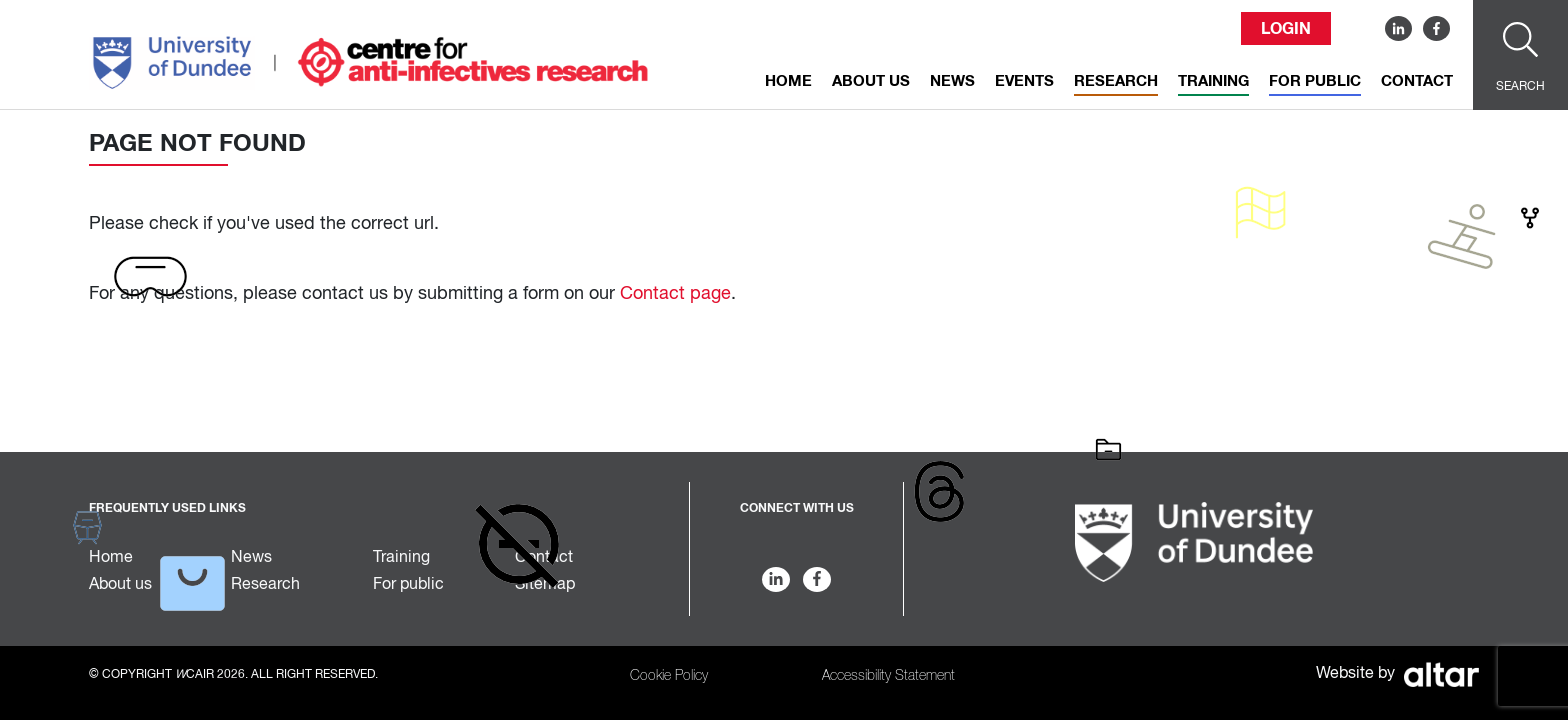 The height and width of the screenshot is (720, 1568). I want to click on open the Threads app, so click(940, 491).